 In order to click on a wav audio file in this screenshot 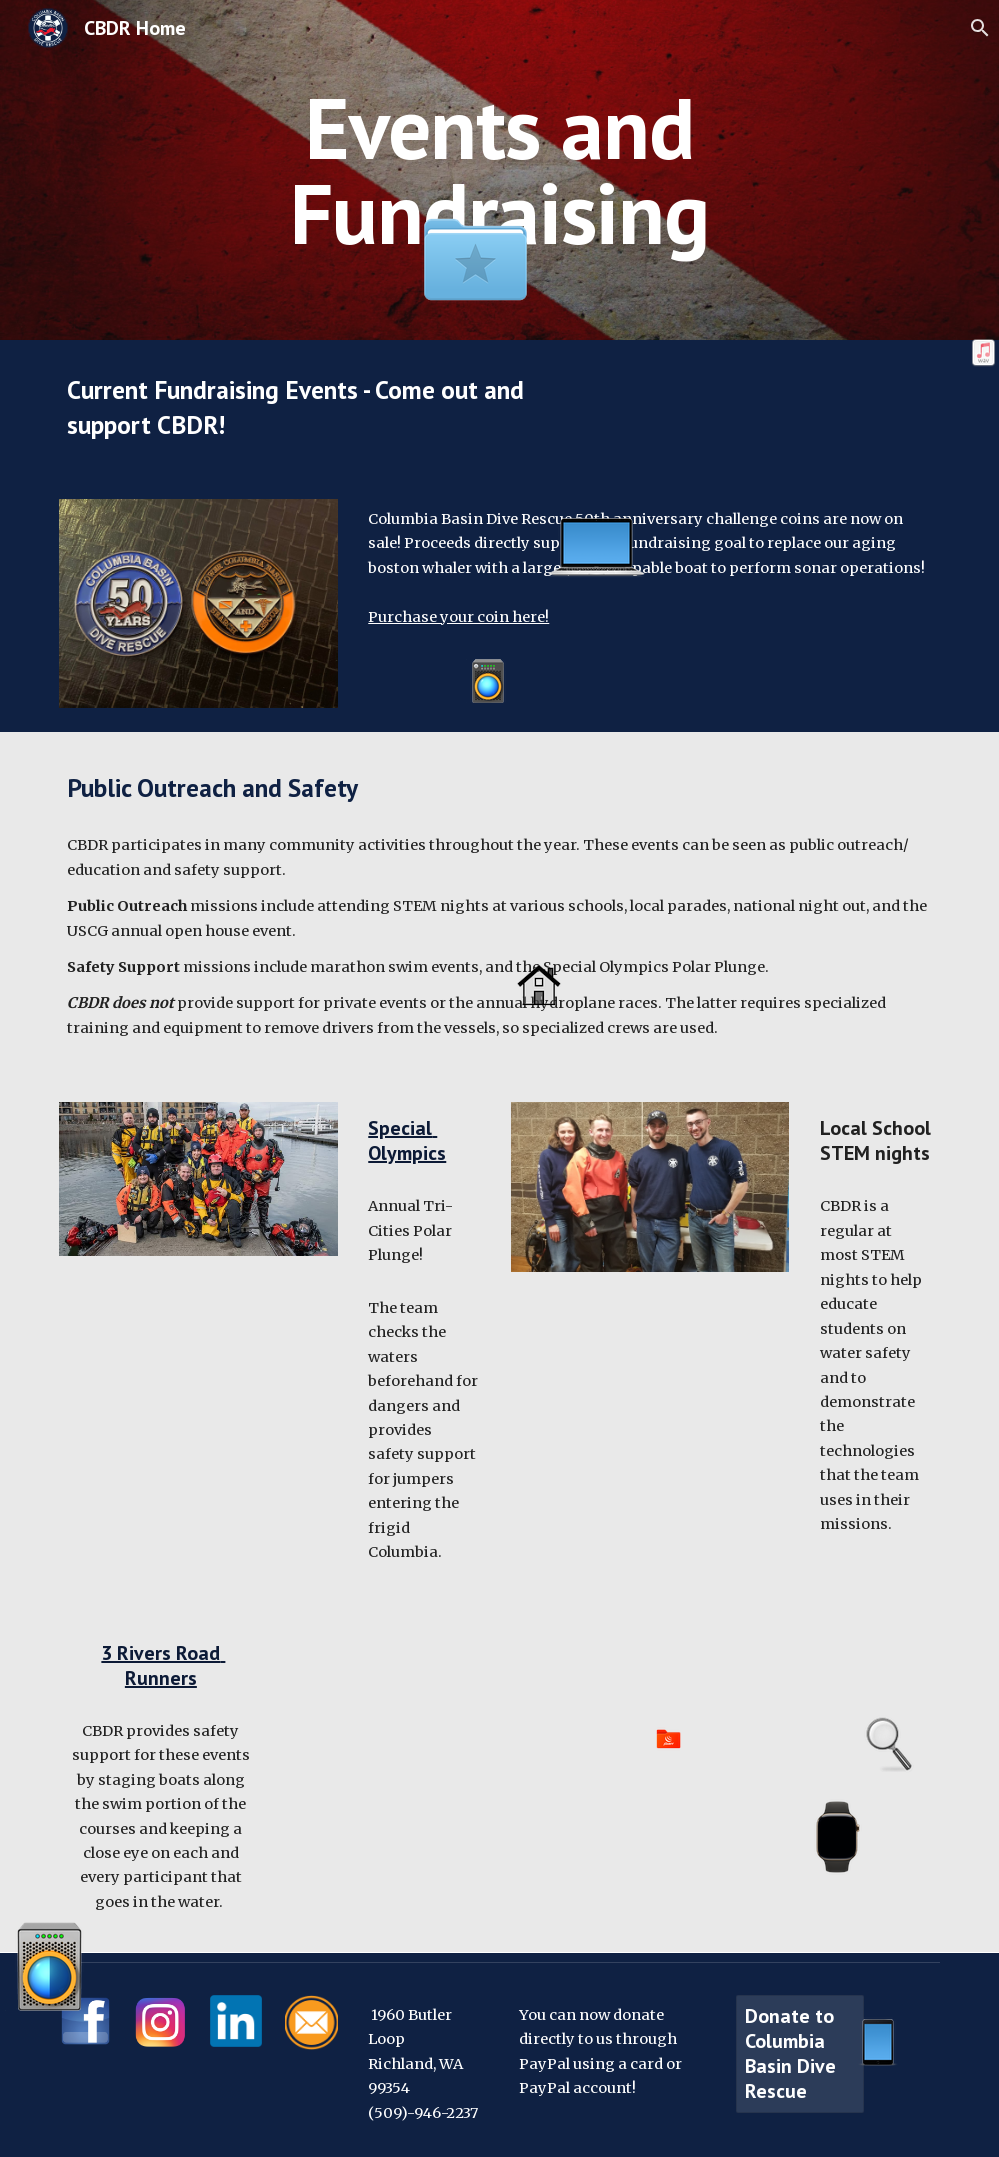, I will do `click(983, 352)`.